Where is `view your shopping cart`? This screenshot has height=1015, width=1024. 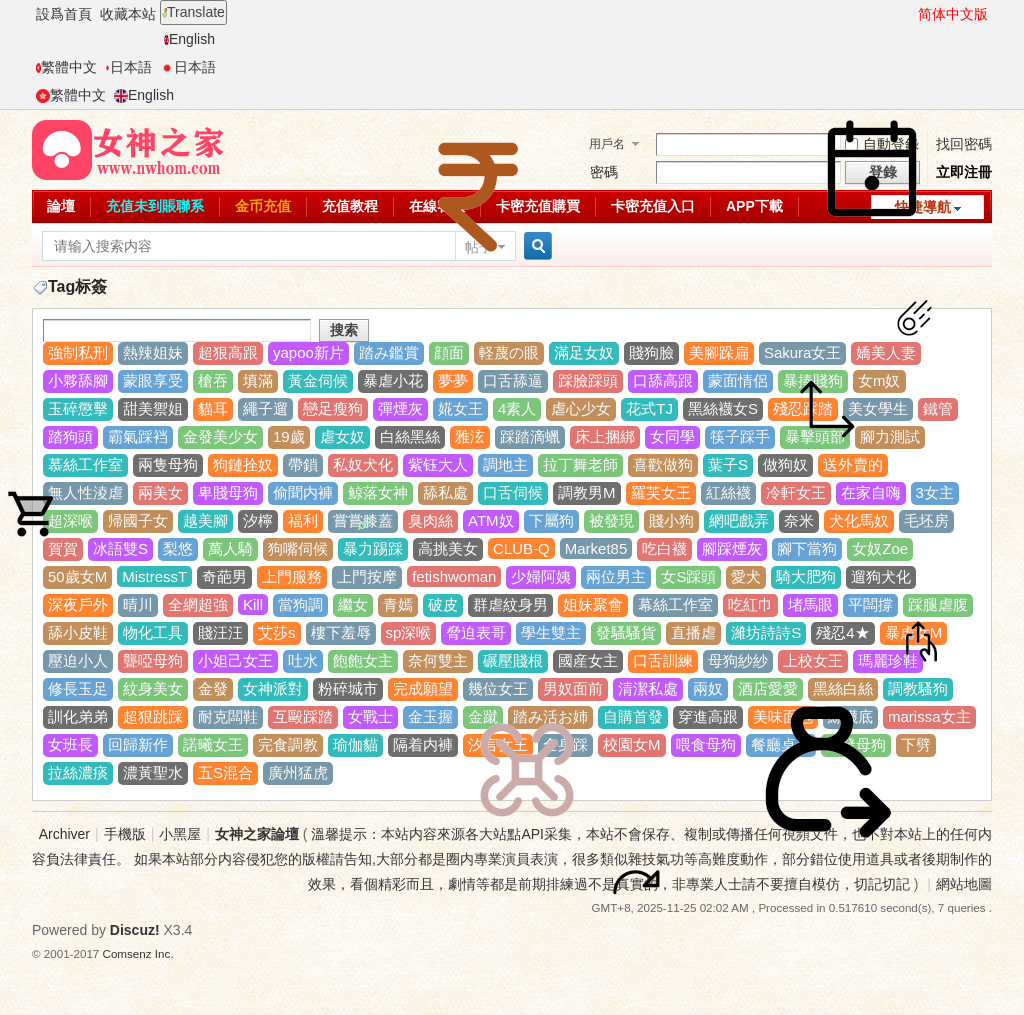
view your shopping cart is located at coordinates (33, 514).